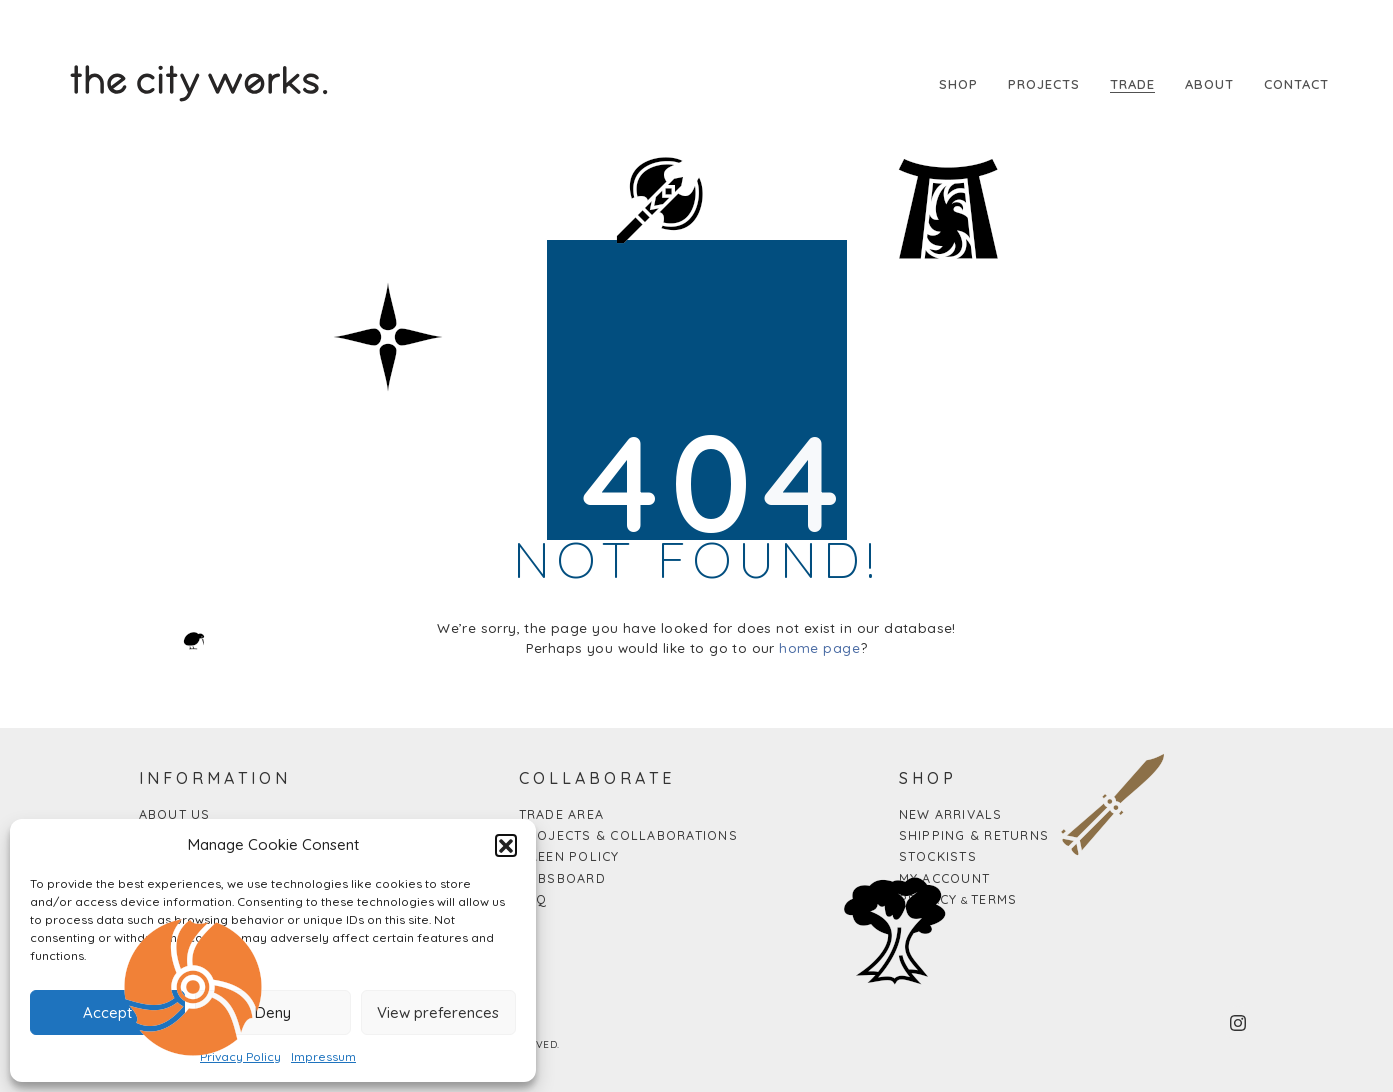 Image resolution: width=1393 pixels, height=1092 pixels. I want to click on select axe weapon or tool, so click(661, 199).